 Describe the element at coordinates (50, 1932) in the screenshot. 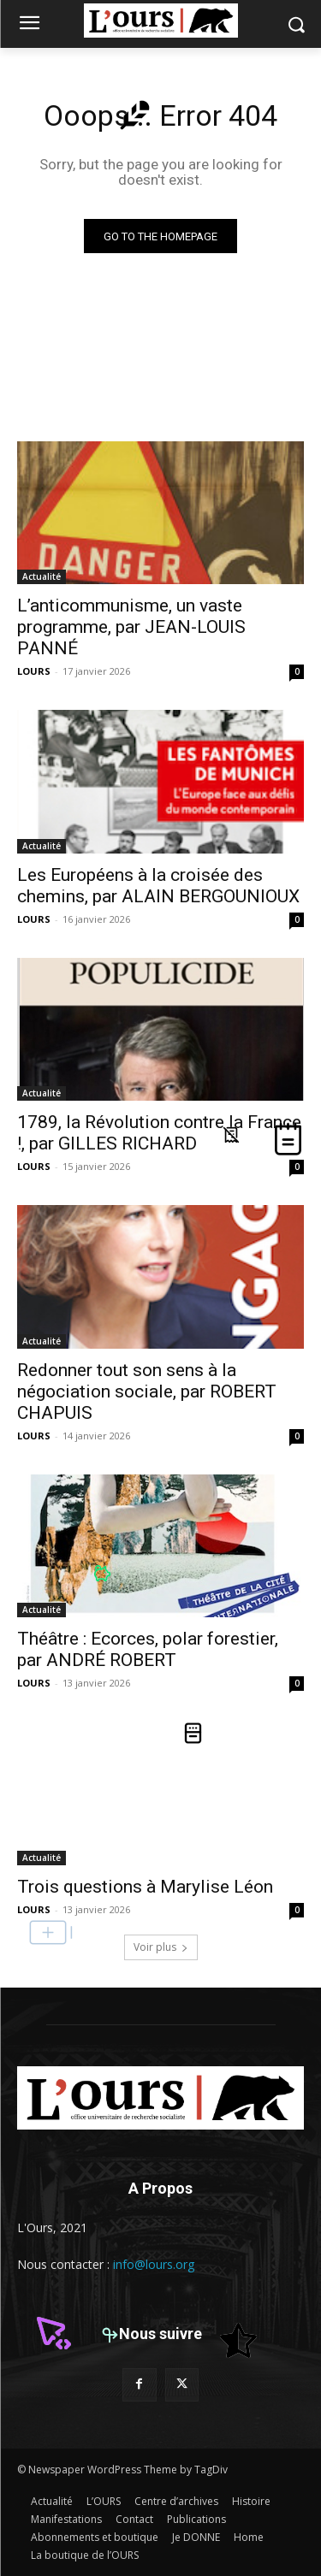

I see `add or extend battery life` at that location.